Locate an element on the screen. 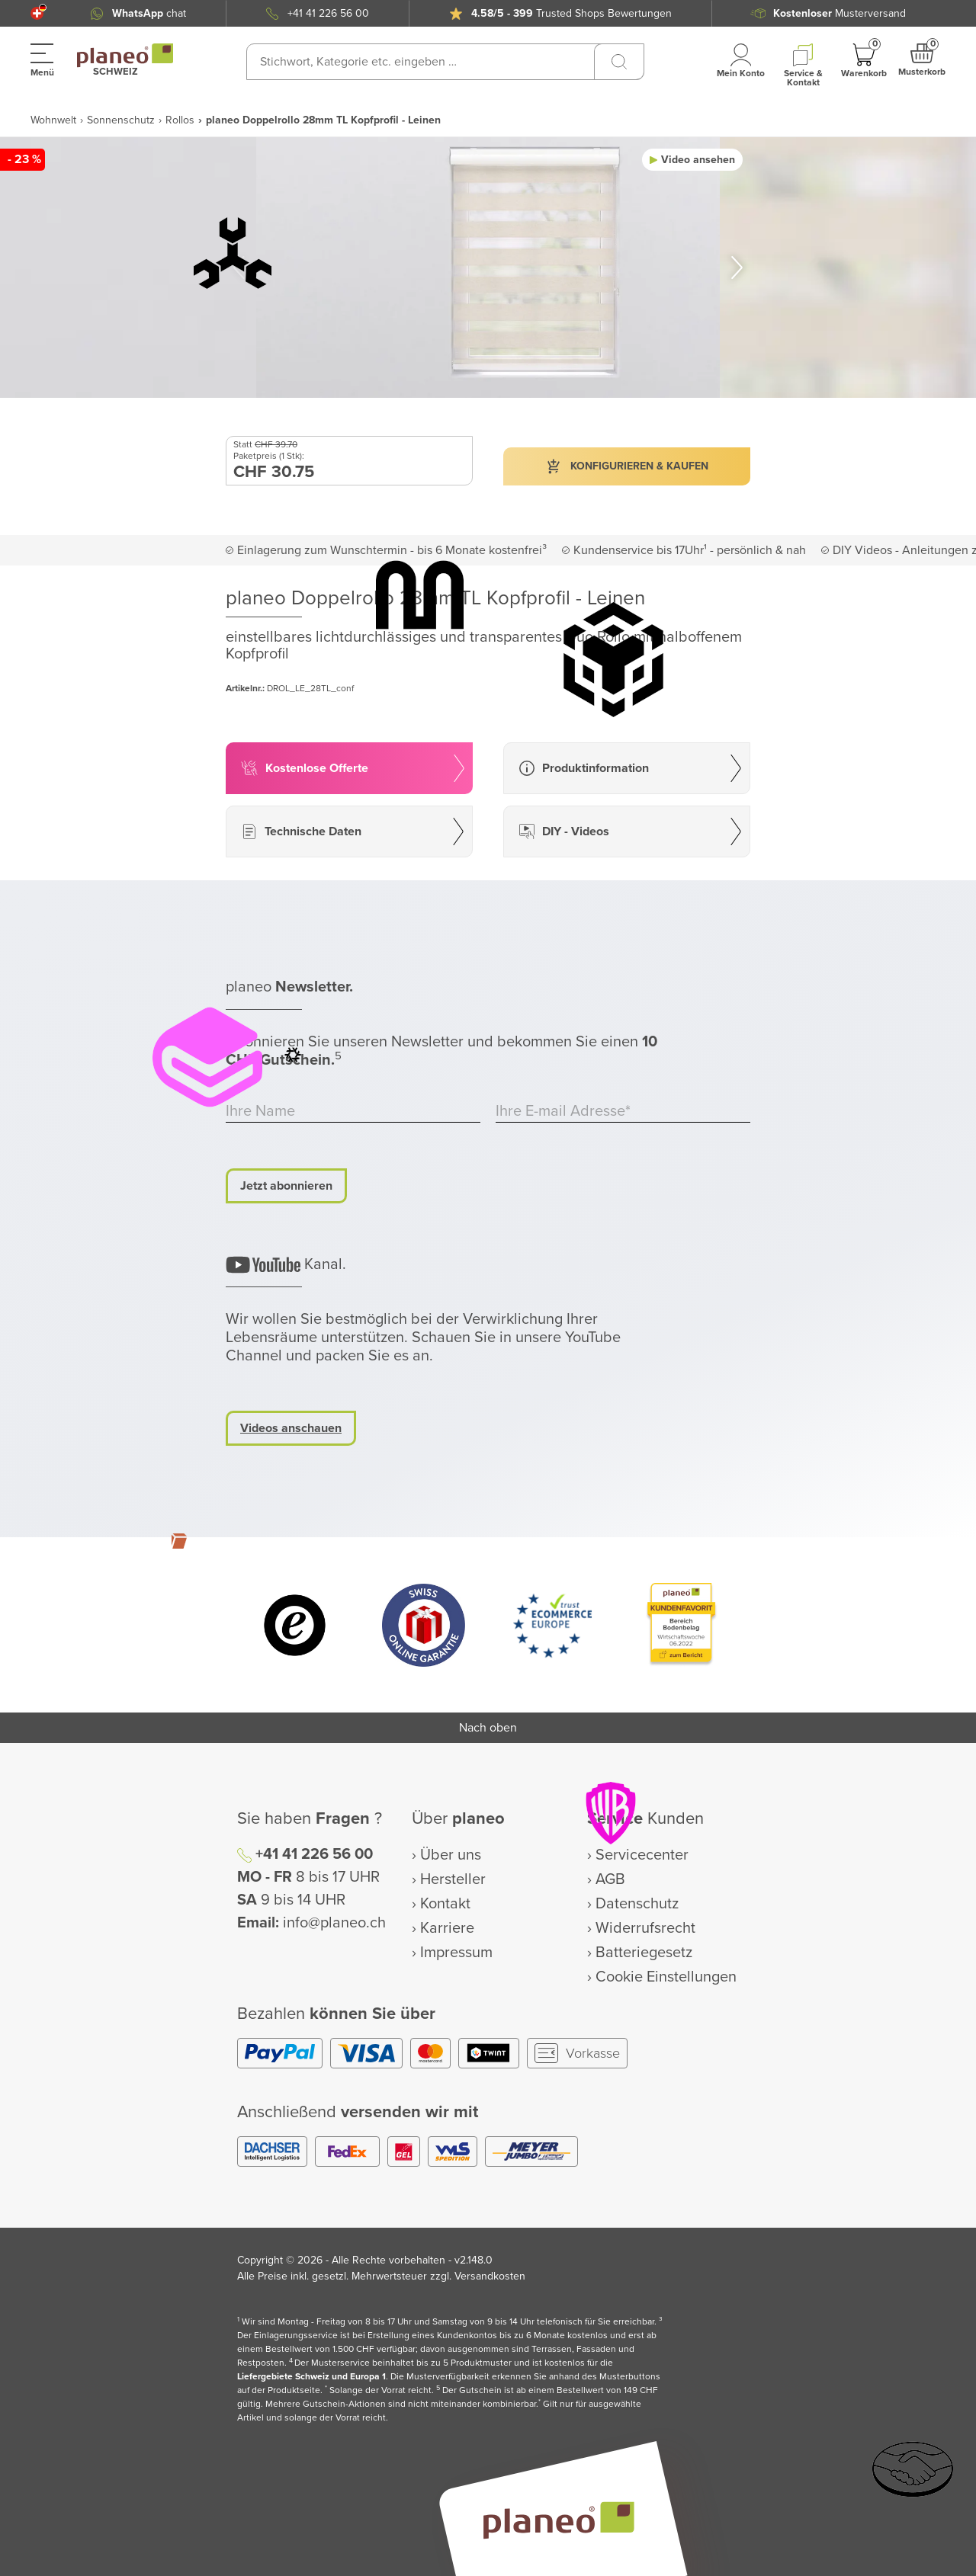 This screenshot has width=976, height=2576. open GitBook documentation is located at coordinates (207, 1057).